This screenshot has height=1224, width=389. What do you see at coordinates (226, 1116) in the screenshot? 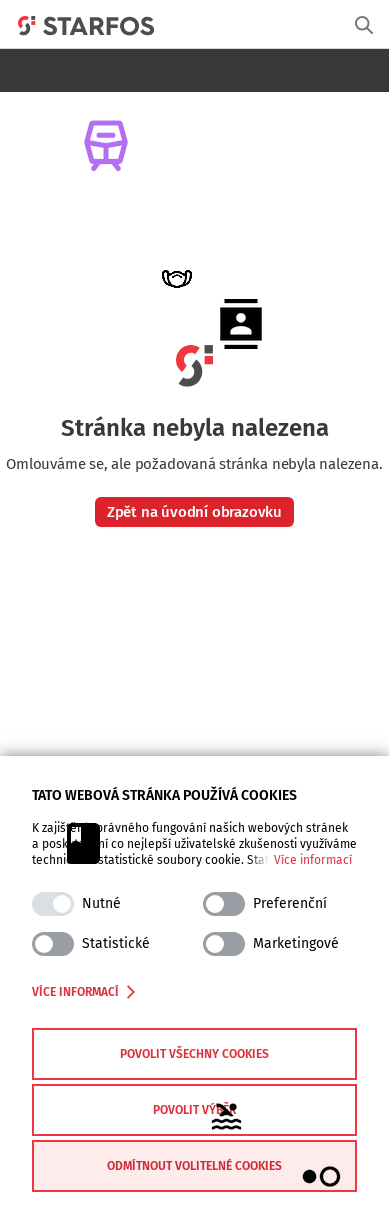
I see `indicates swimming pool amenity available` at bounding box center [226, 1116].